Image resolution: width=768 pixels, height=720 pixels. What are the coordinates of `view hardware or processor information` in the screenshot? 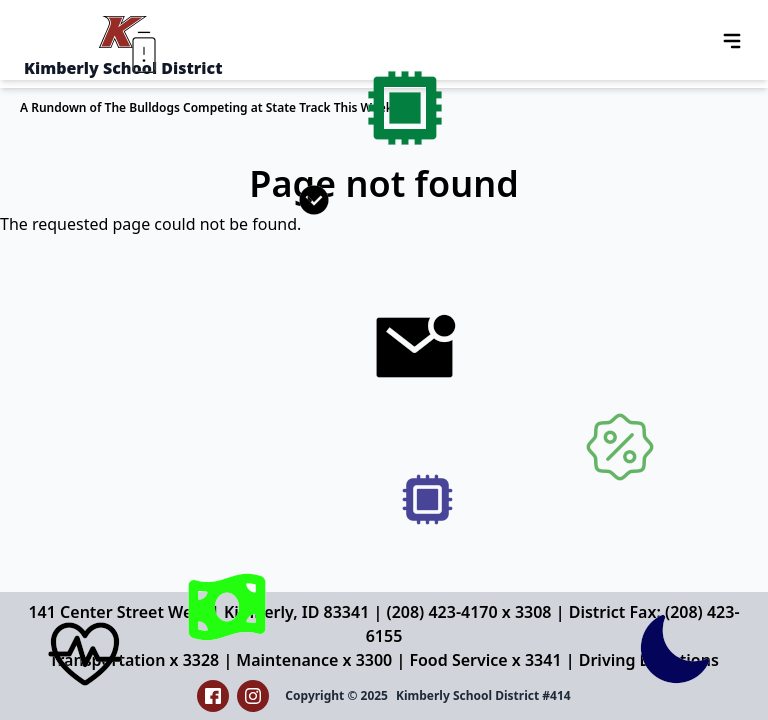 It's located at (427, 499).